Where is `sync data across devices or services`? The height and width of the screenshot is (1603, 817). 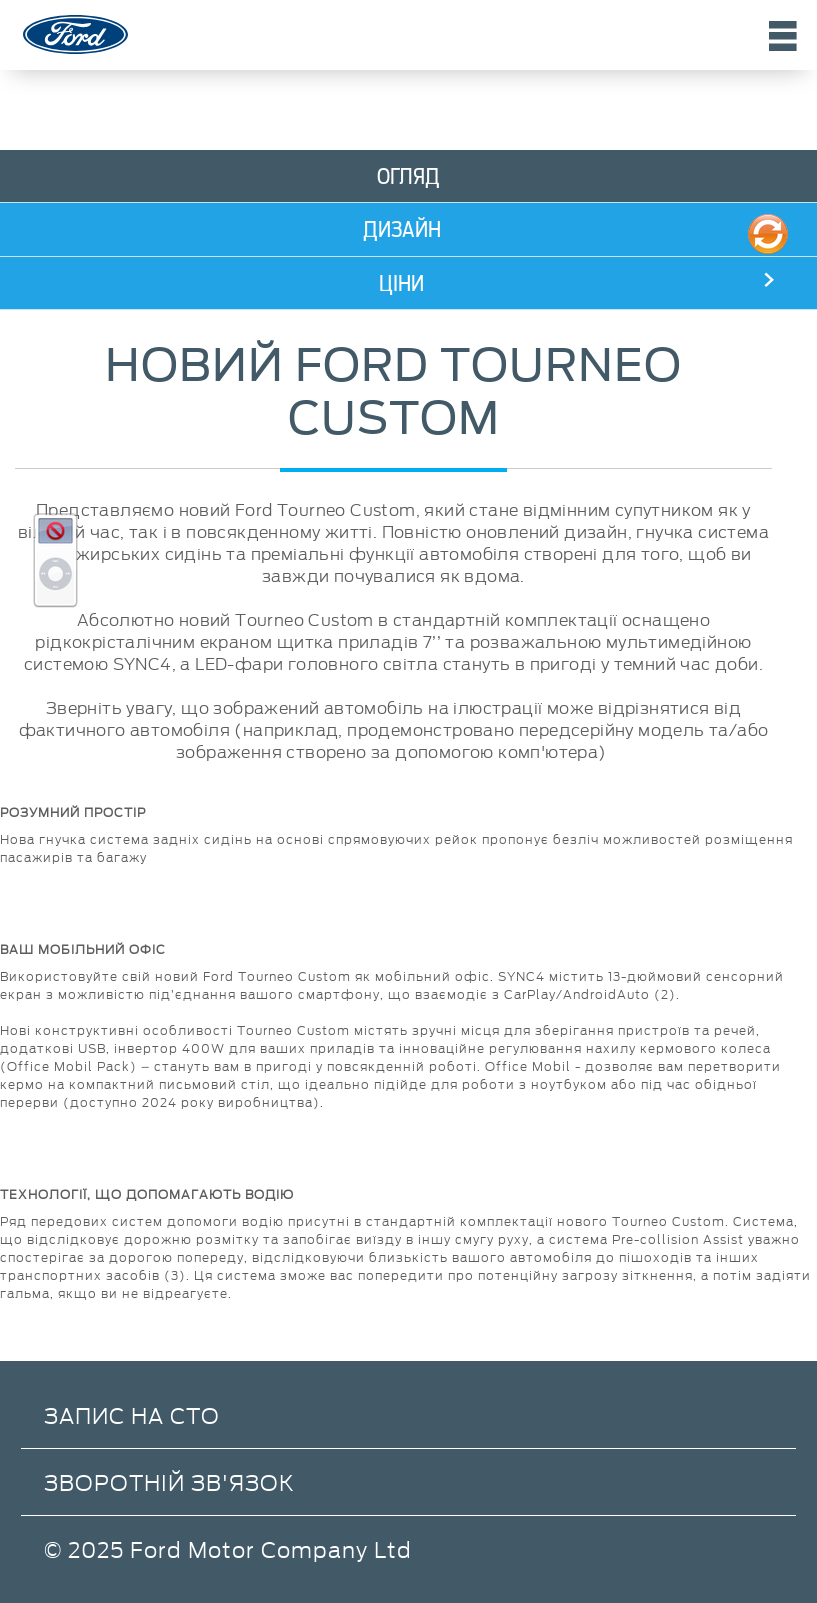 sync data across devices or services is located at coordinates (768, 234).